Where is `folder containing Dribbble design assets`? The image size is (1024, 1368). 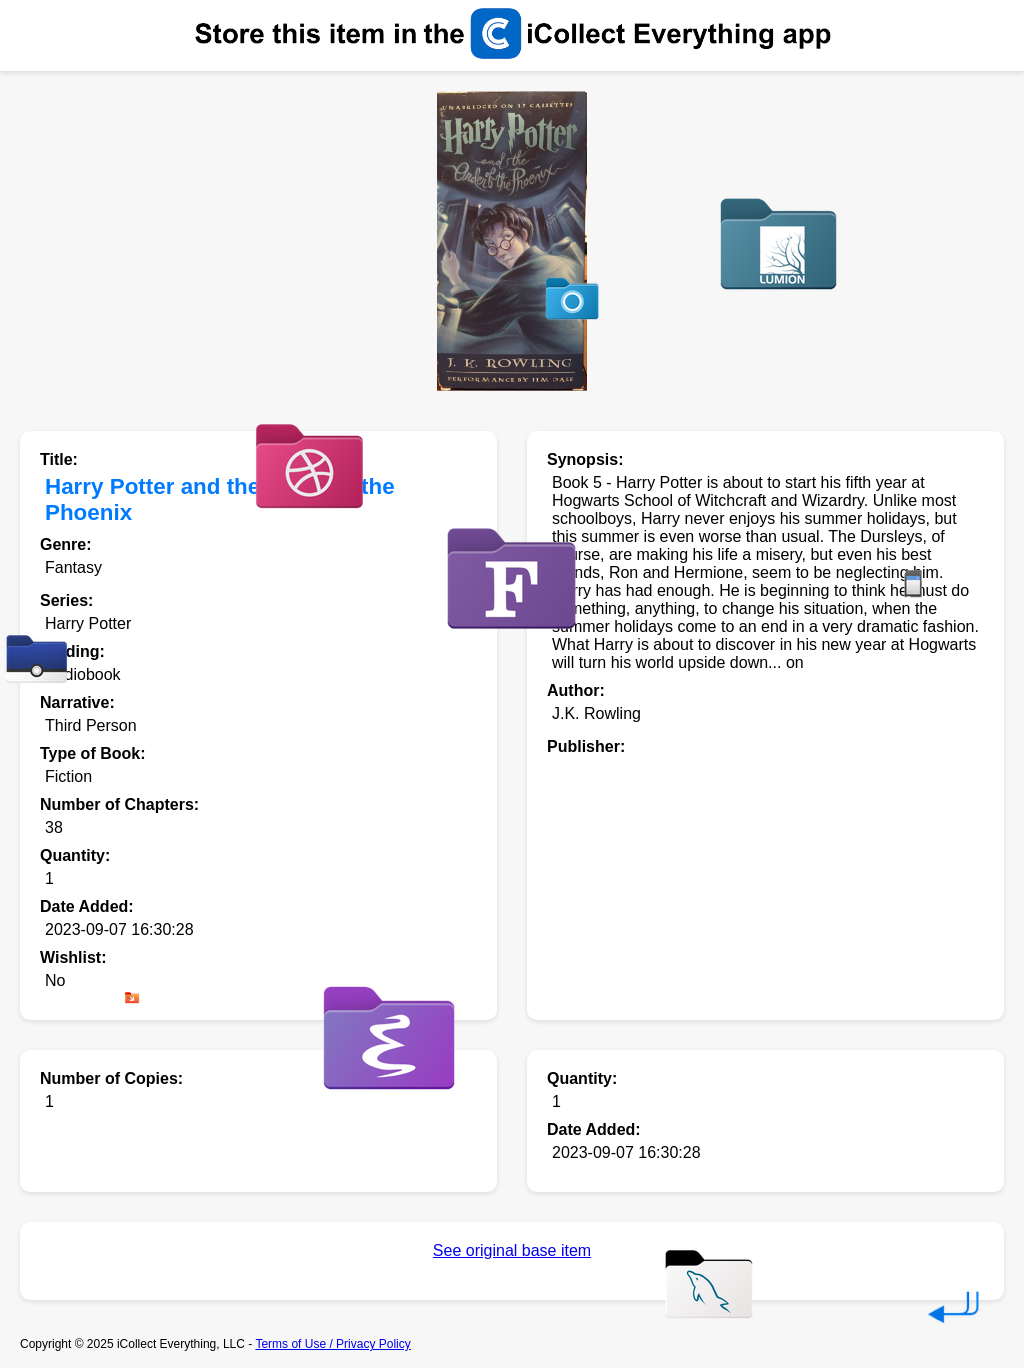 folder containing Dribbble design assets is located at coordinates (309, 469).